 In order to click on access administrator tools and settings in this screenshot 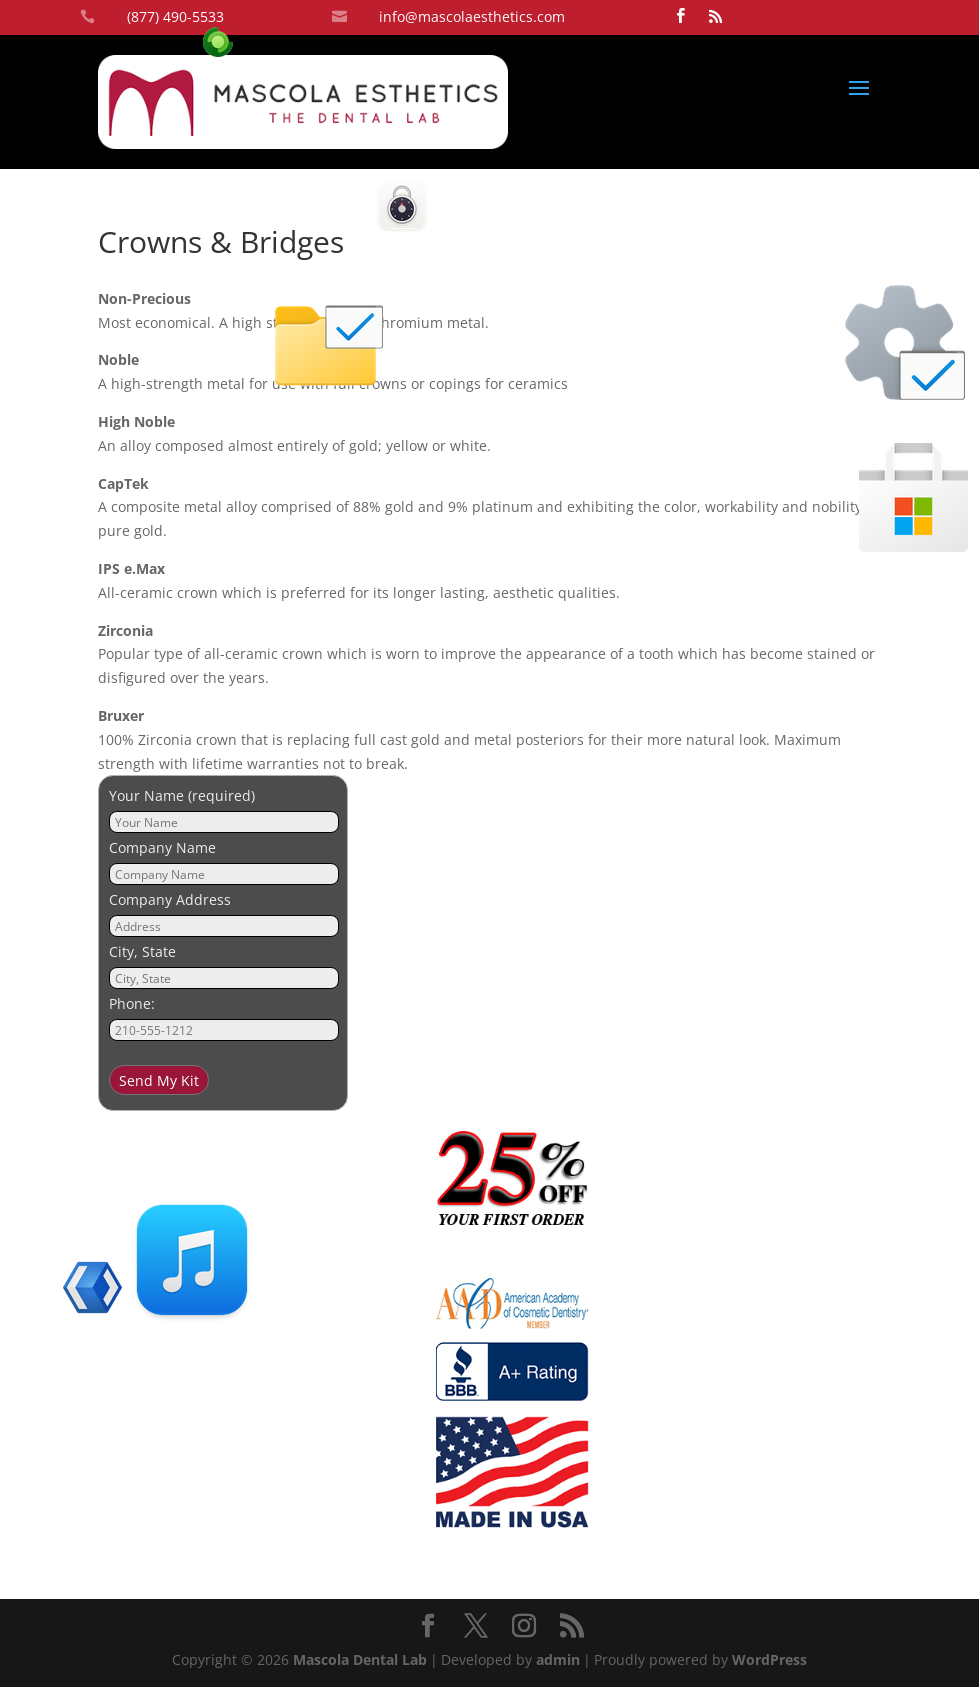, I will do `click(899, 342)`.